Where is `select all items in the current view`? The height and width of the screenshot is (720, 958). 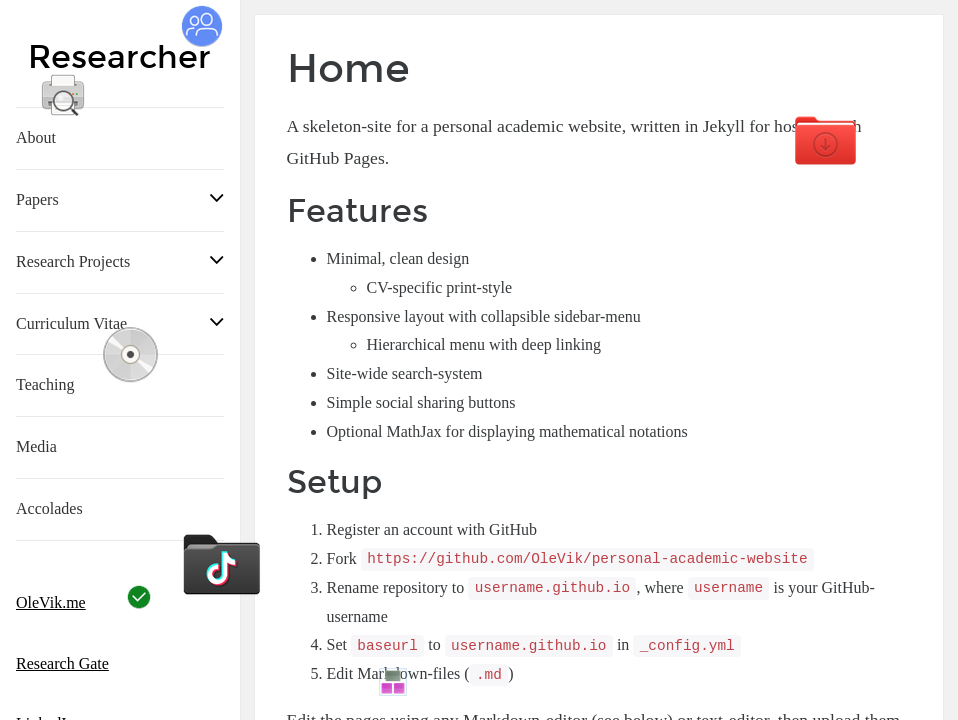 select all items in the current view is located at coordinates (393, 682).